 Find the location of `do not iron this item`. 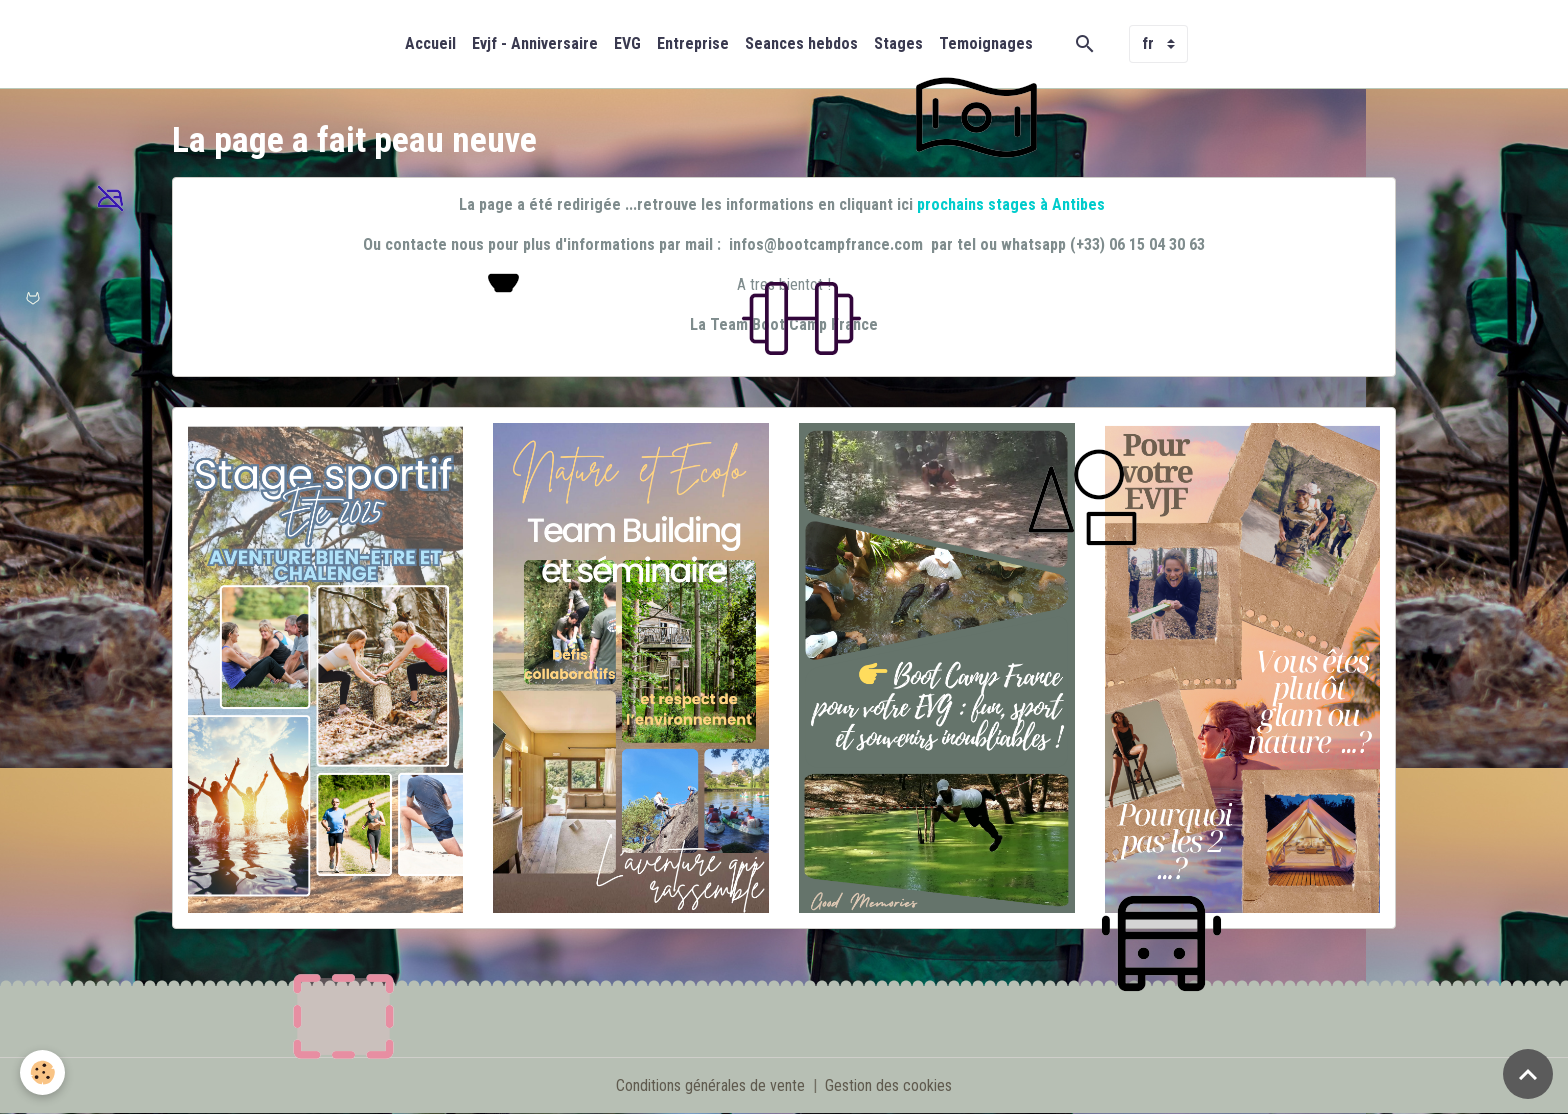

do not iron this item is located at coordinates (110, 198).